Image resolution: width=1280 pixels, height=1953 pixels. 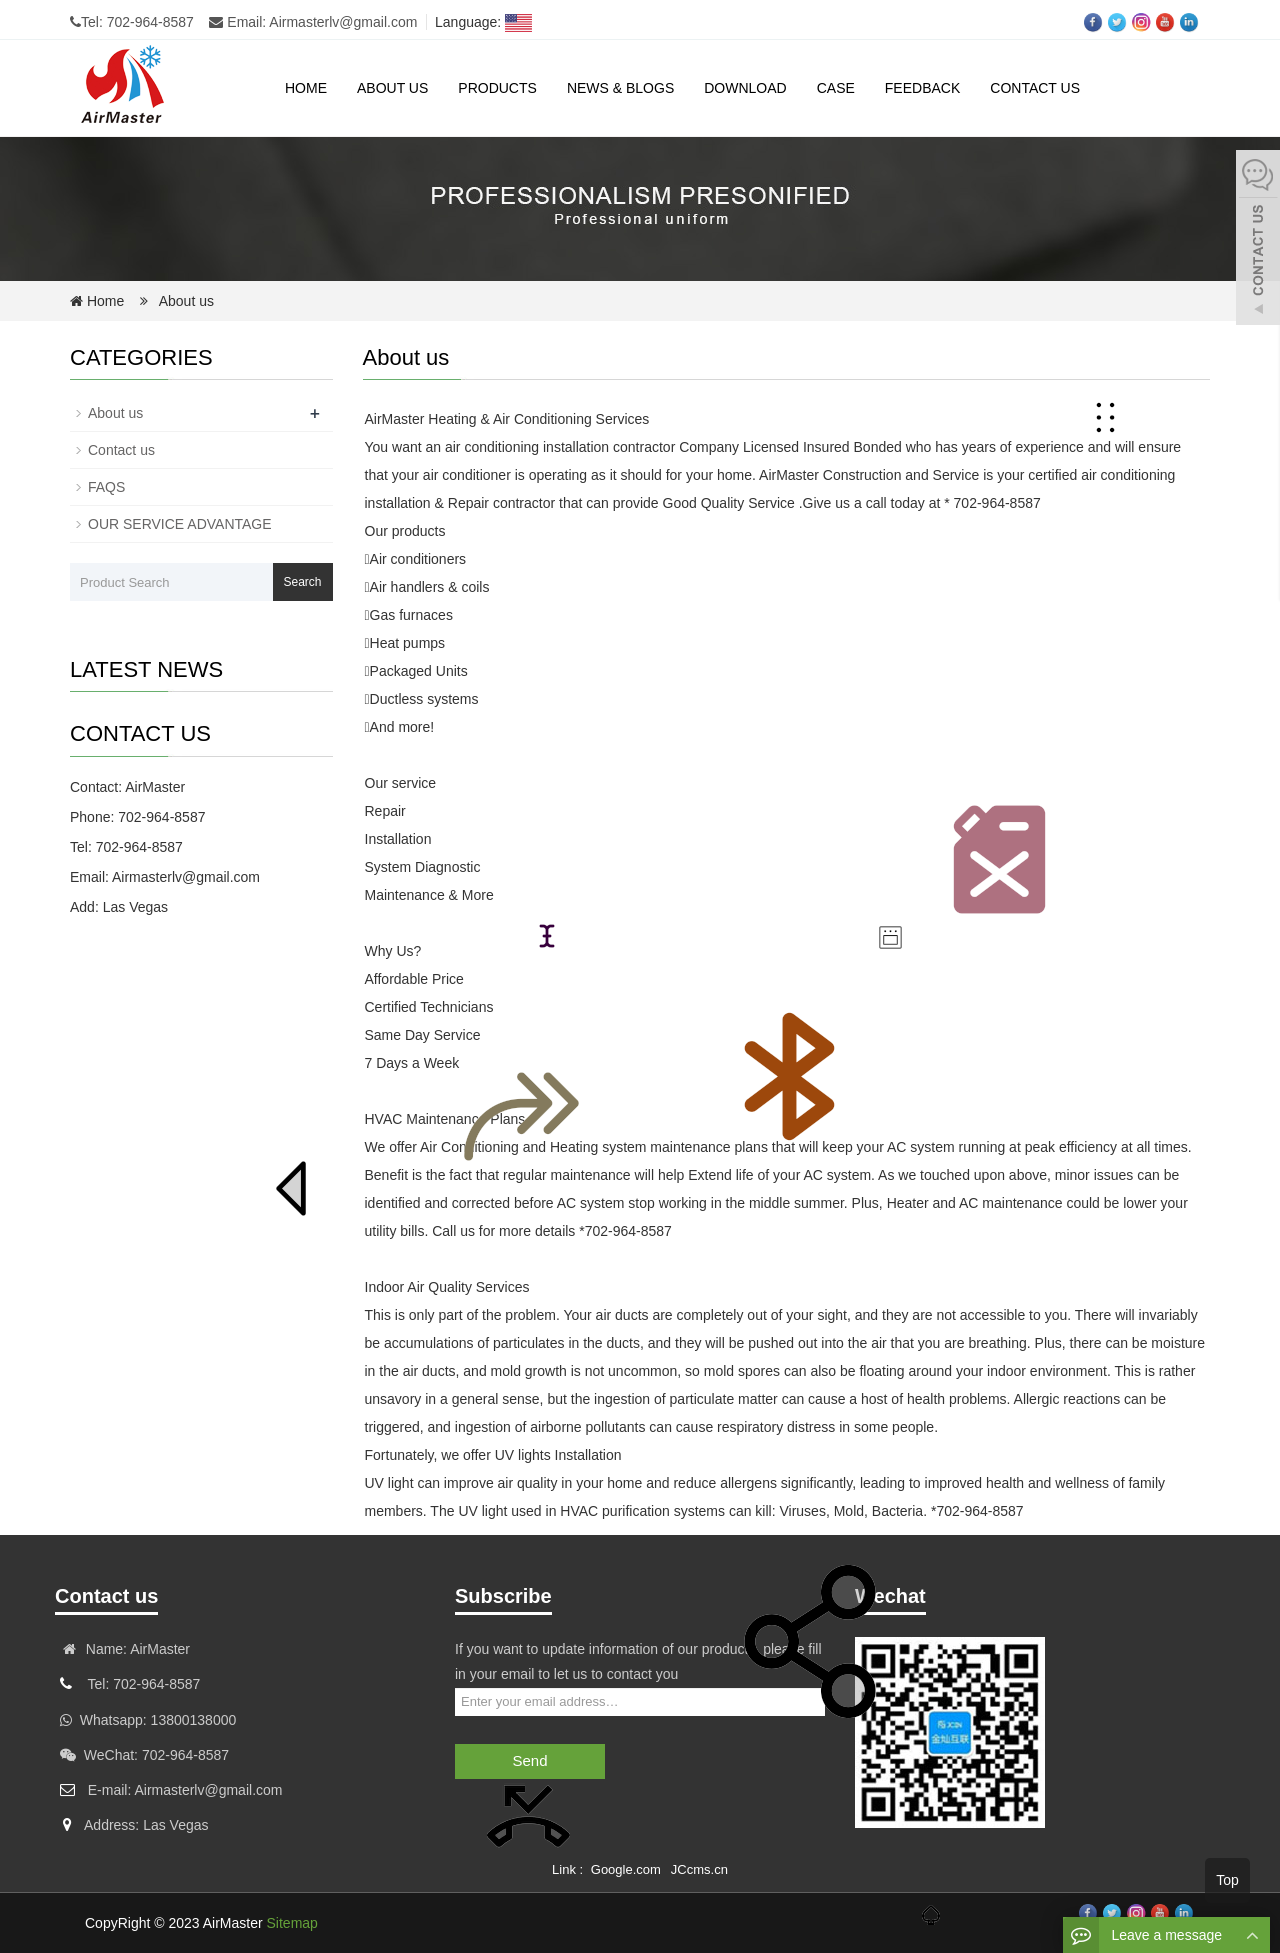 What do you see at coordinates (293, 1188) in the screenshot?
I see `go back to the previous screen` at bounding box center [293, 1188].